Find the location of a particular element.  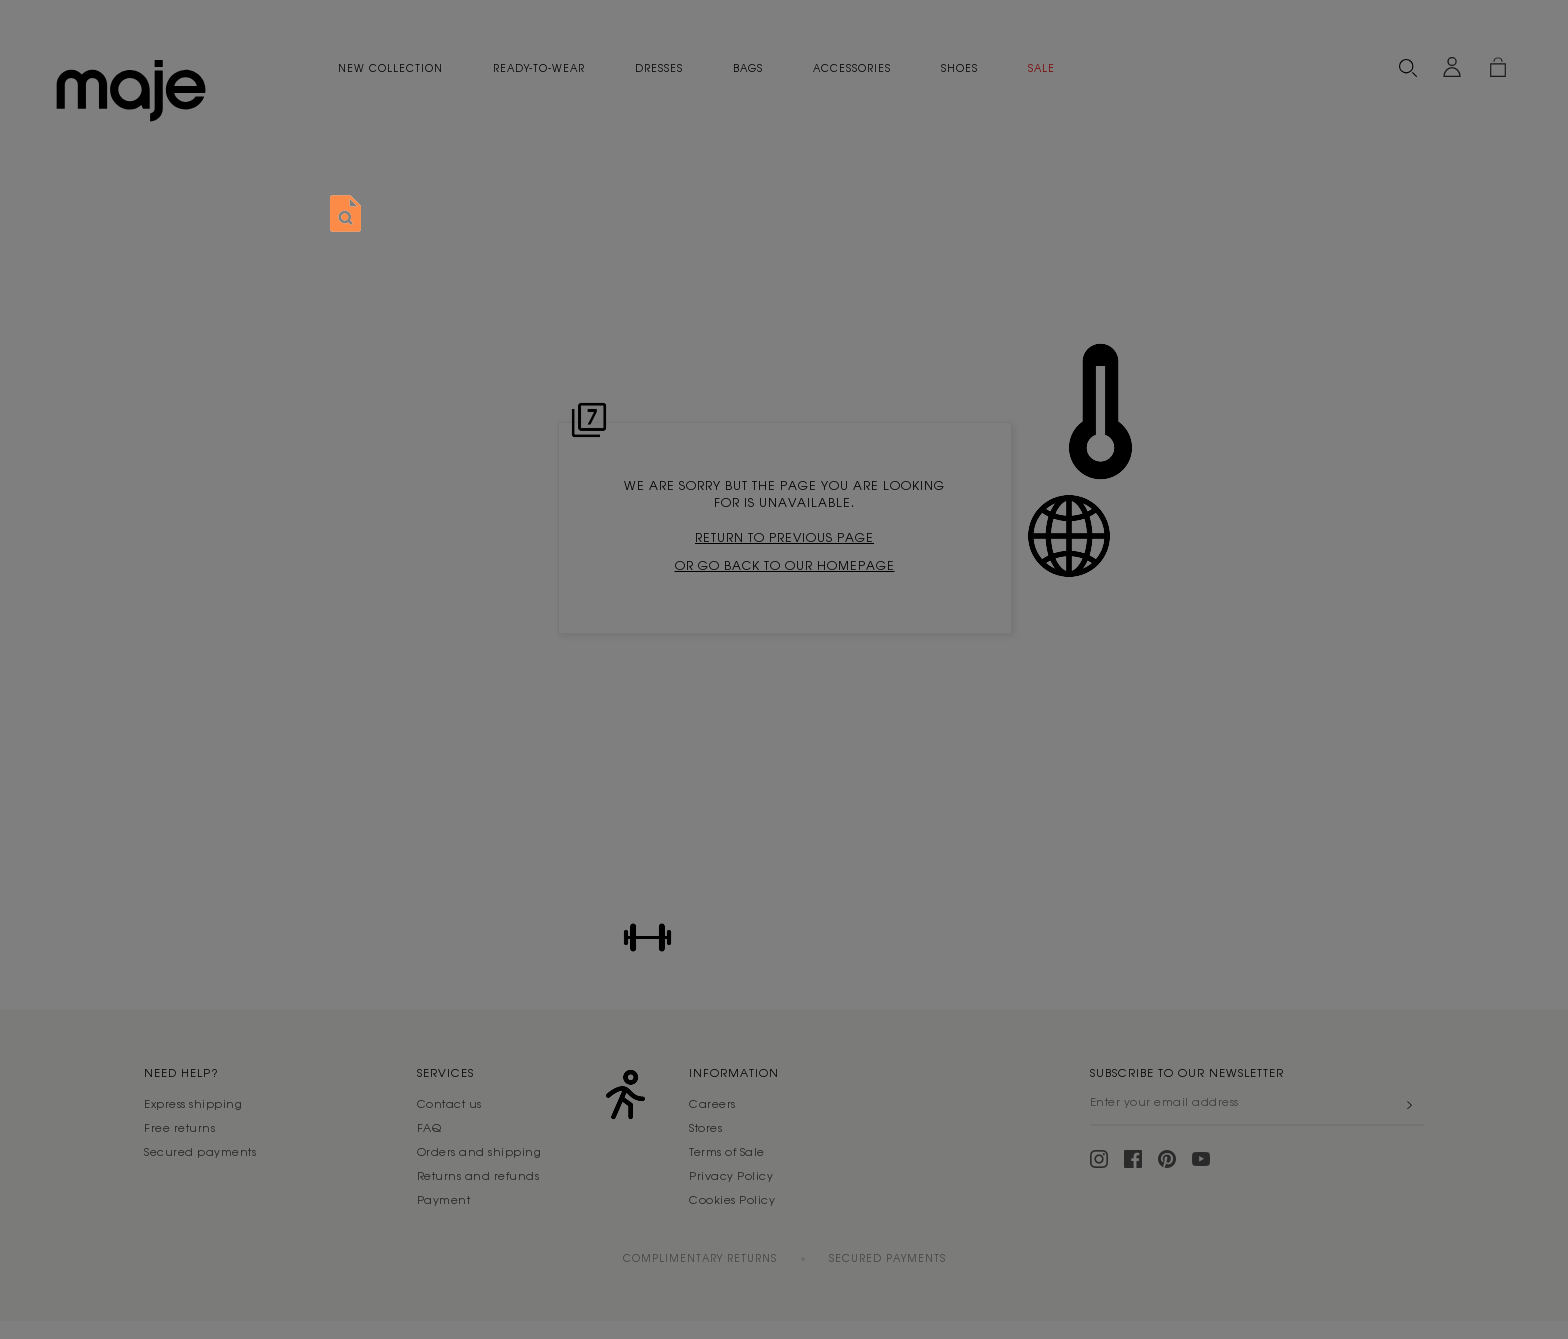

indicates walking directions or pedestrian mode is located at coordinates (625, 1094).